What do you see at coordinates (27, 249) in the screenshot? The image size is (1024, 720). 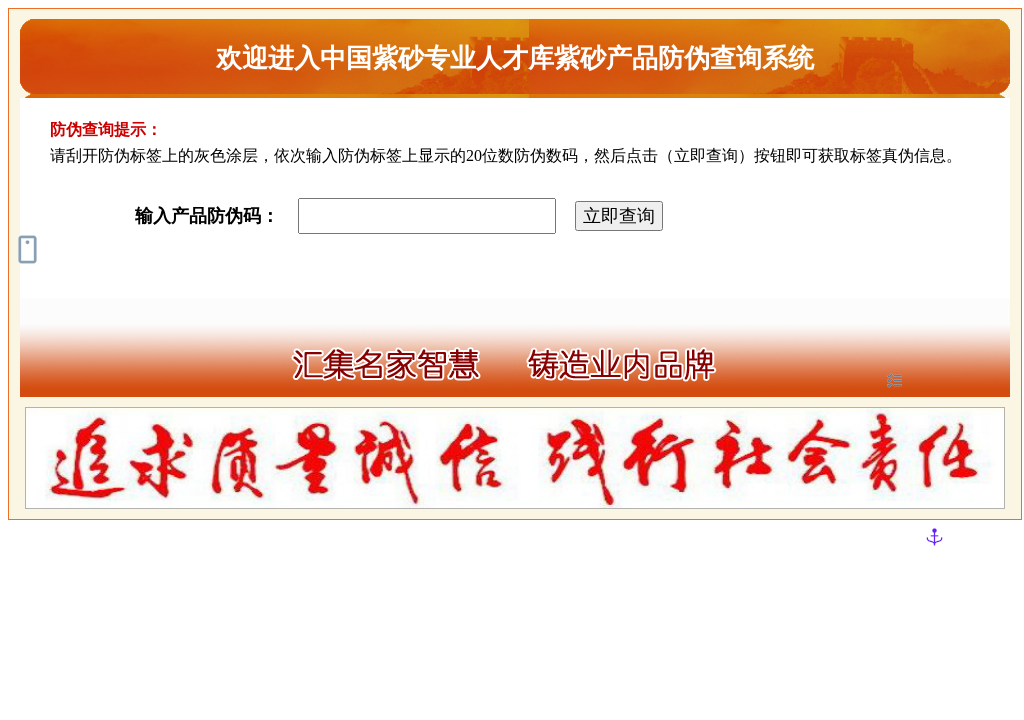 I see `access device camera through mobile app` at bounding box center [27, 249].